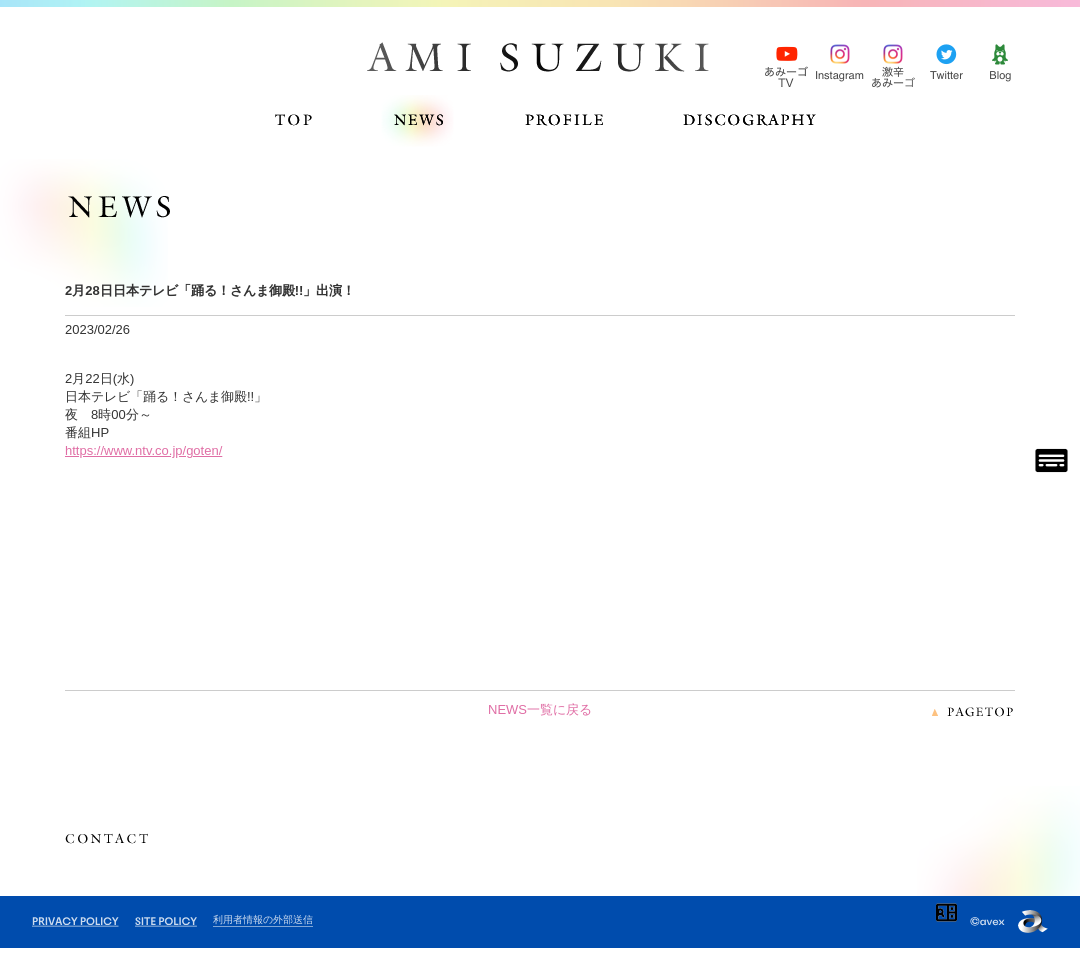 The width and height of the screenshot is (1080, 956). Describe the element at coordinates (946, 912) in the screenshot. I see `start or join a video conference` at that location.